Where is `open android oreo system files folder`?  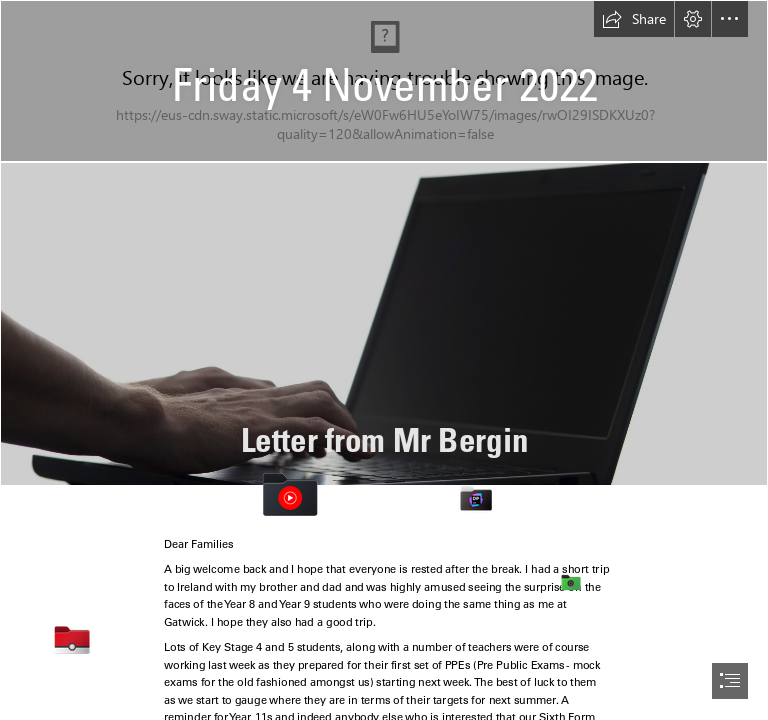
open android oreo system files folder is located at coordinates (571, 583).